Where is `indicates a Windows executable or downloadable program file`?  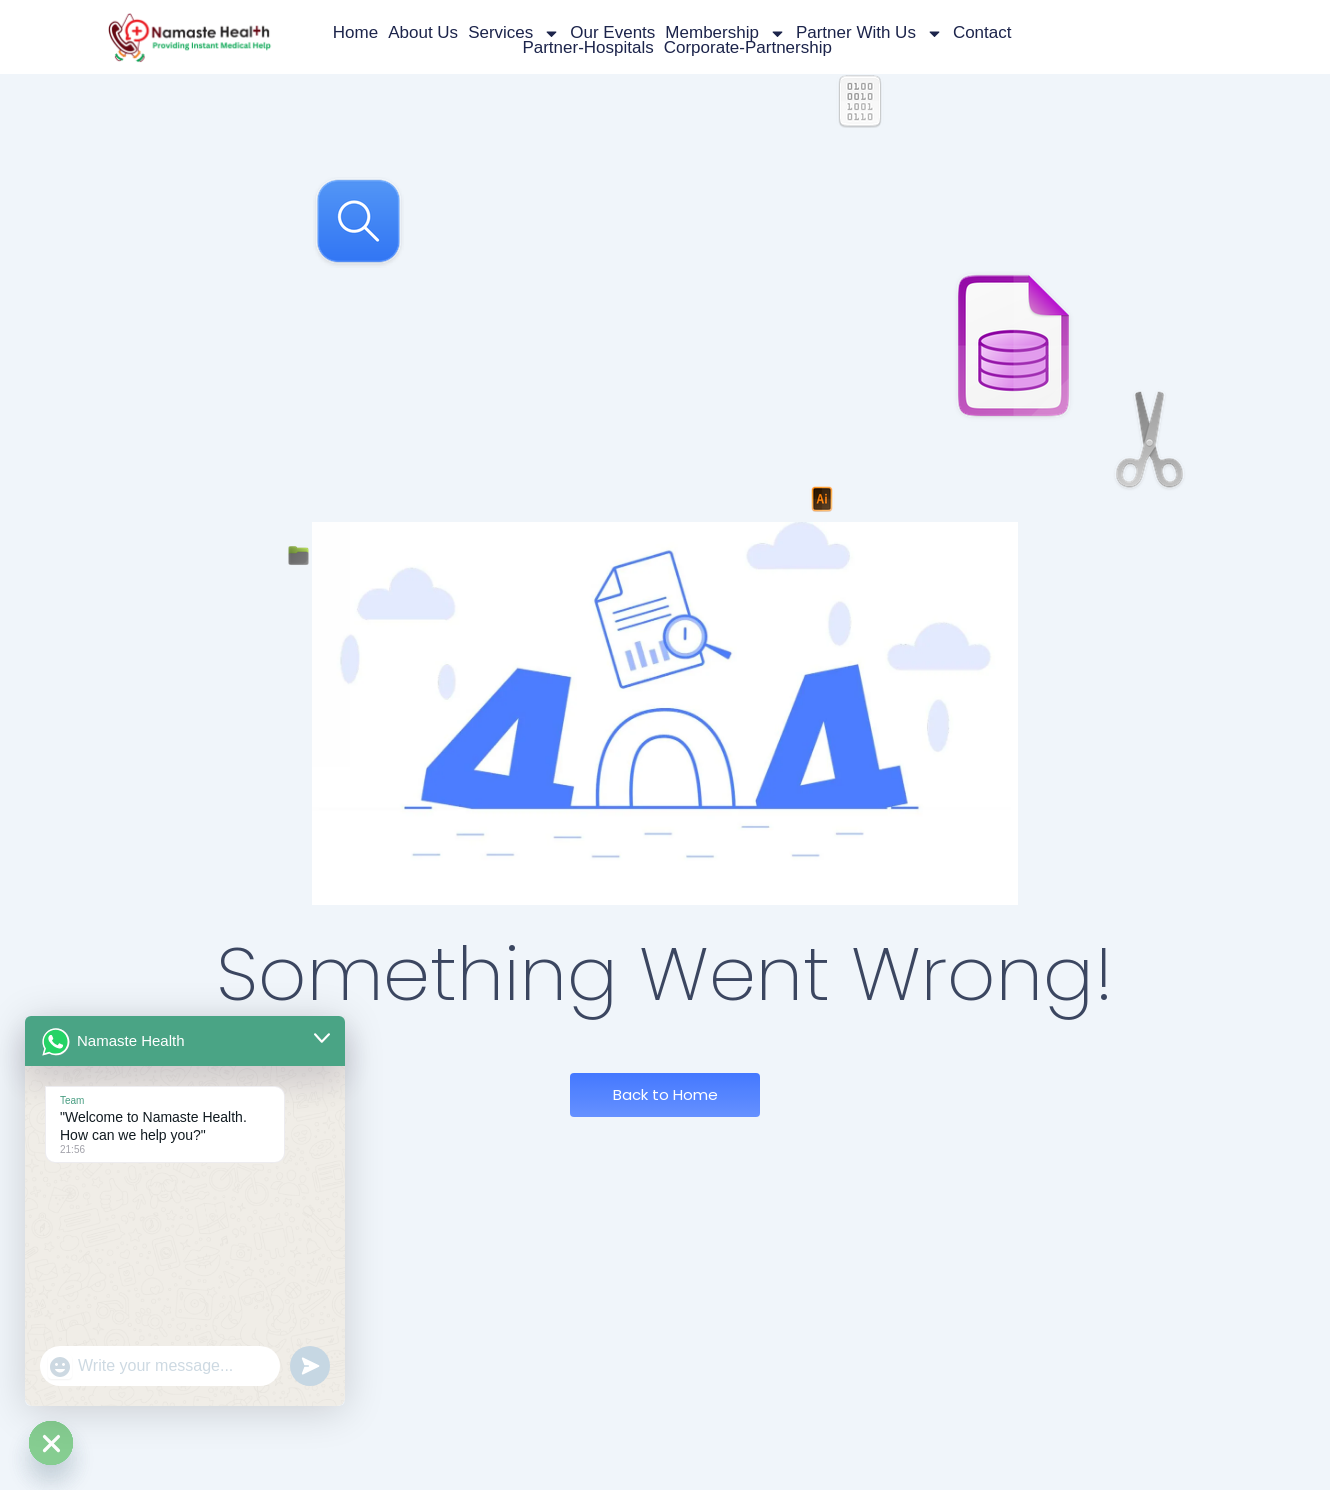
indicates a Windows executable or downloadable program file is located at coordinates (860, 101).